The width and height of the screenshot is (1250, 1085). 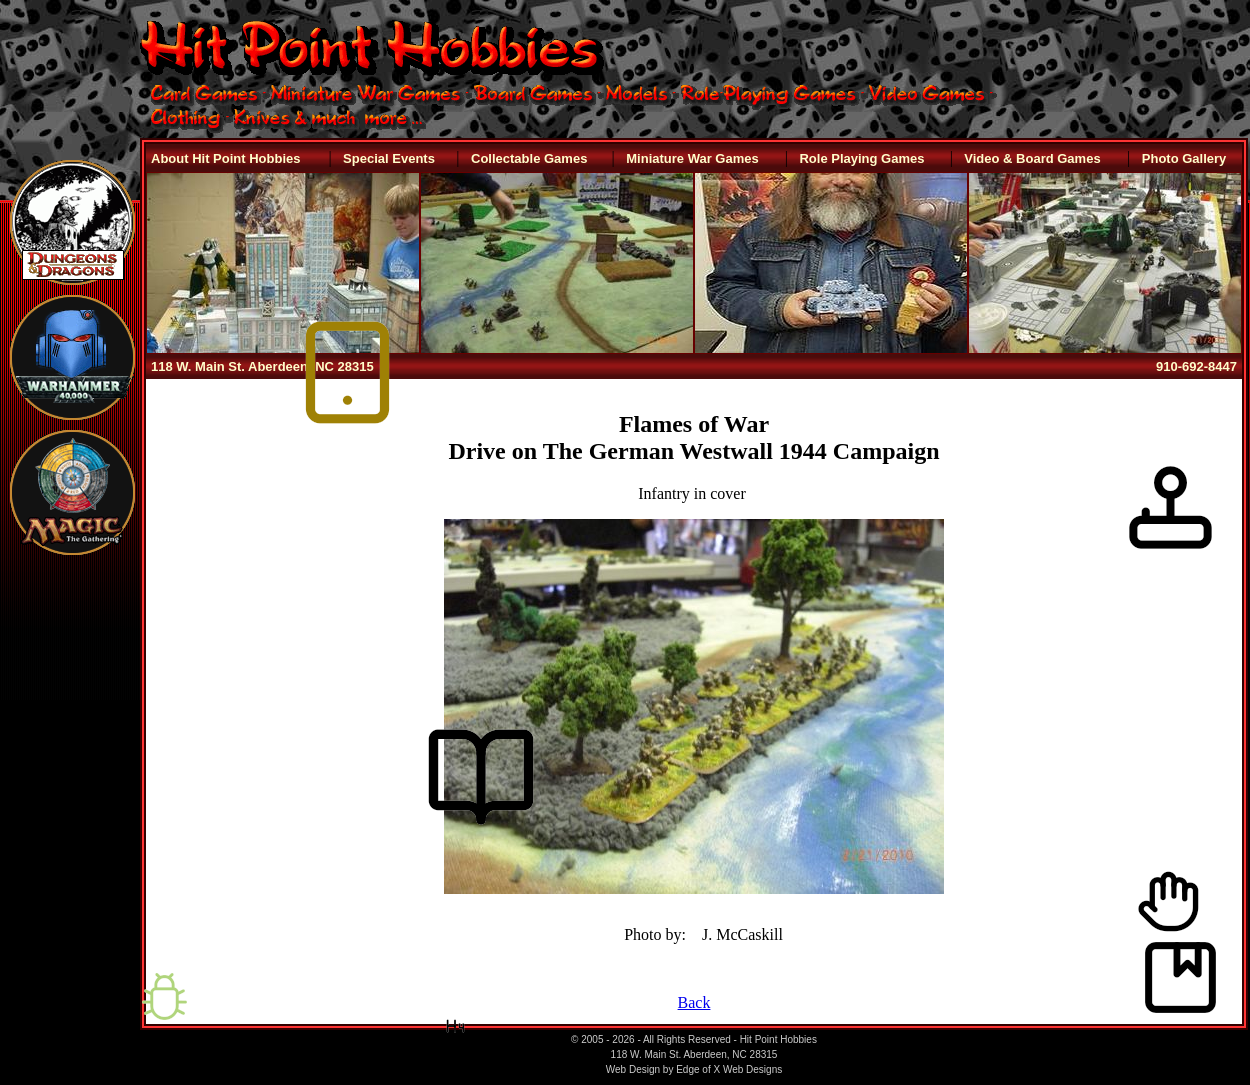 I want to click on stop or pause an action, so click(x=1168, y=901).